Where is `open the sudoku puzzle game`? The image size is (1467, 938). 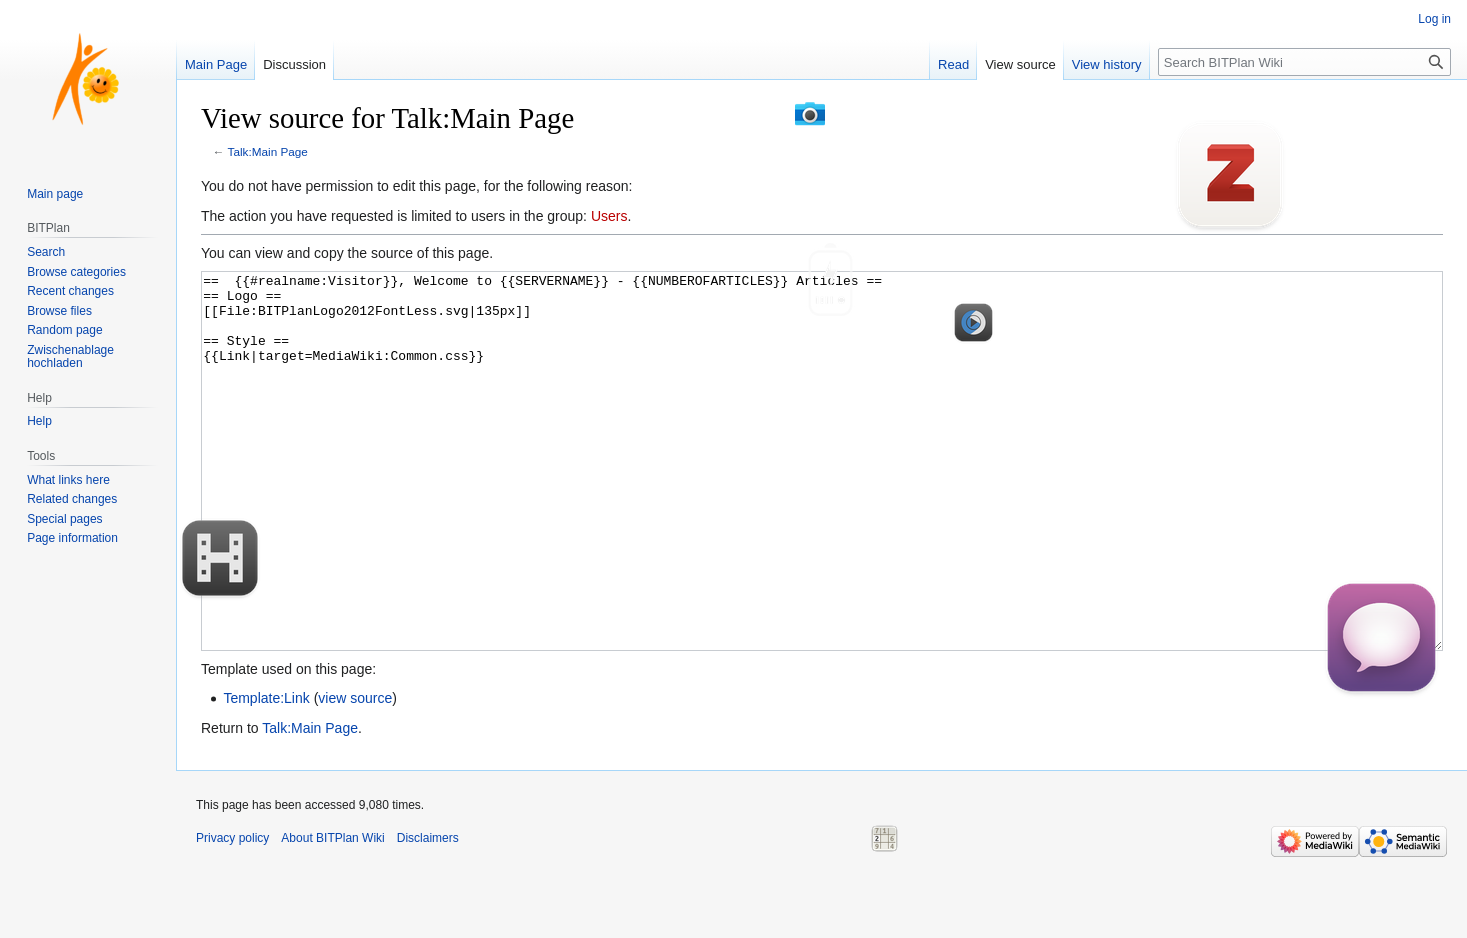 open the sudoku puzzle game is located at coordinates (884, 838).